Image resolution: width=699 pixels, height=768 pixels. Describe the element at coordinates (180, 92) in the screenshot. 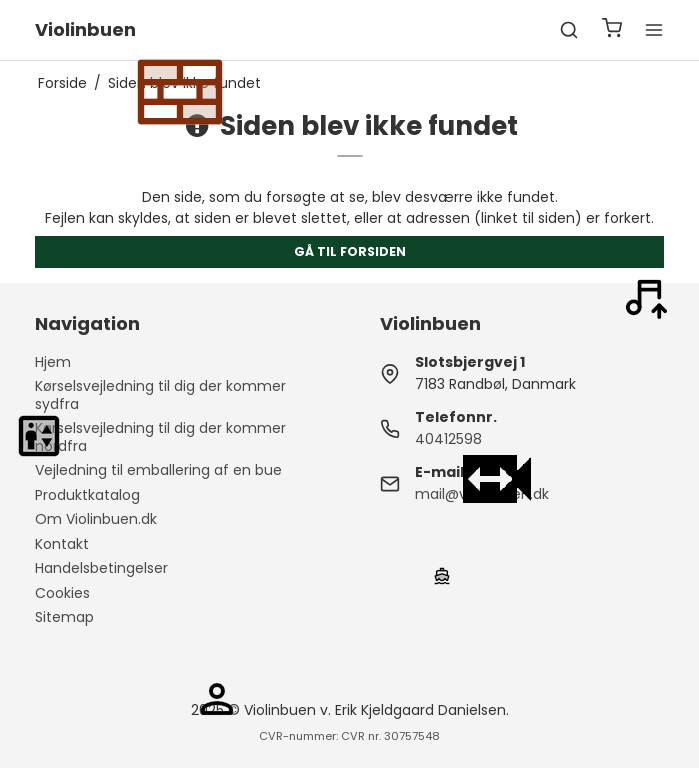

I see `access wall or barrier settings` at that location.